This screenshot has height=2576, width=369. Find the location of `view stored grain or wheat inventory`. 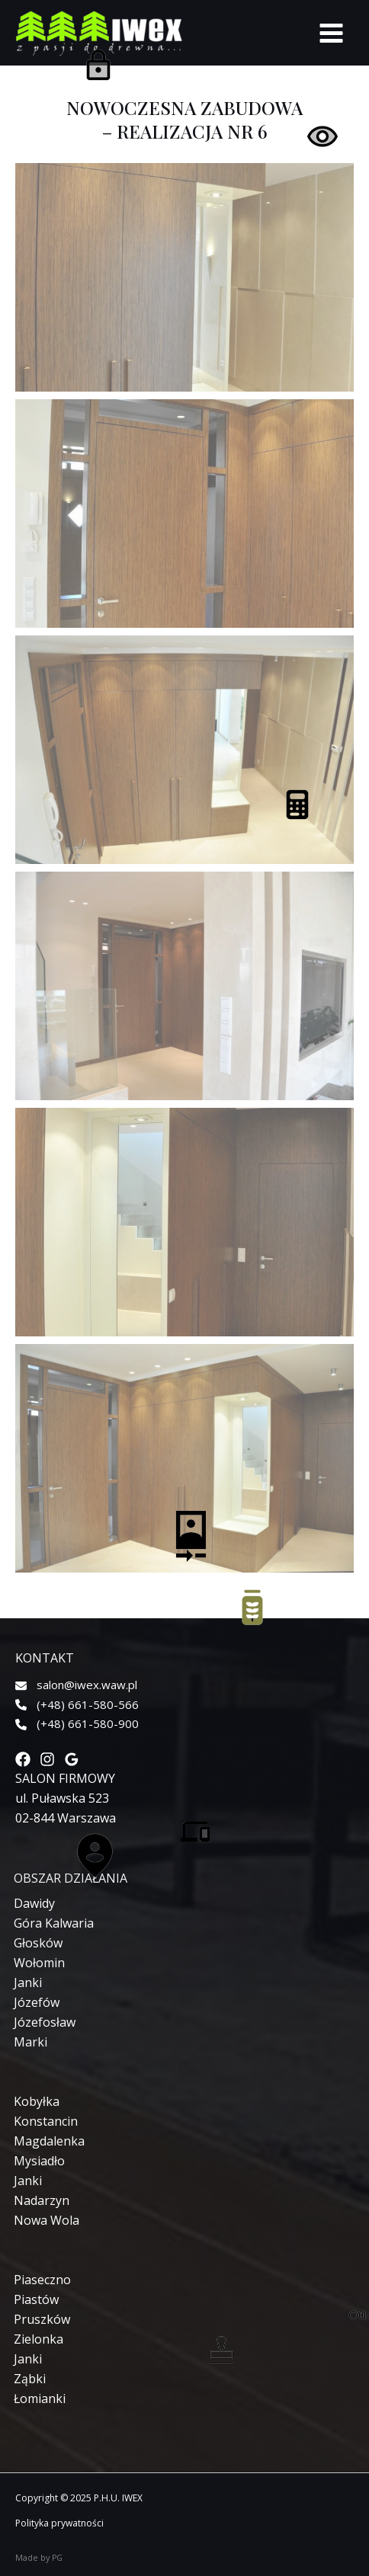

view stored grain or wheat inventory is located at coordinates (252, 1608).